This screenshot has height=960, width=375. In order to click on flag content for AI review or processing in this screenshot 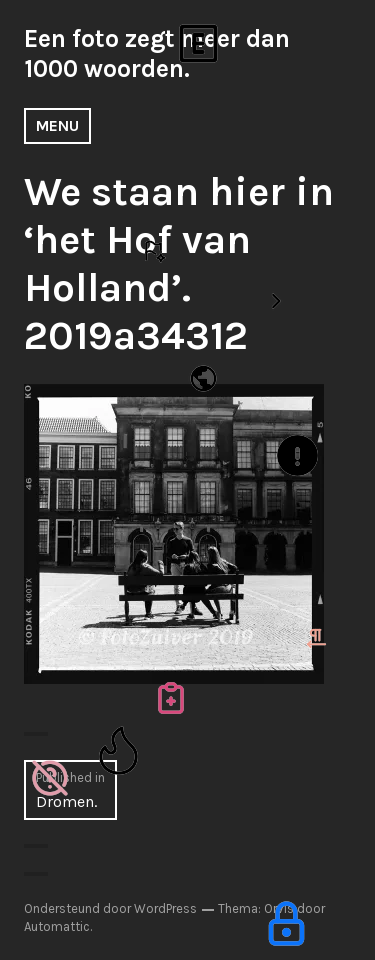, I will do `click(153, 250)`.